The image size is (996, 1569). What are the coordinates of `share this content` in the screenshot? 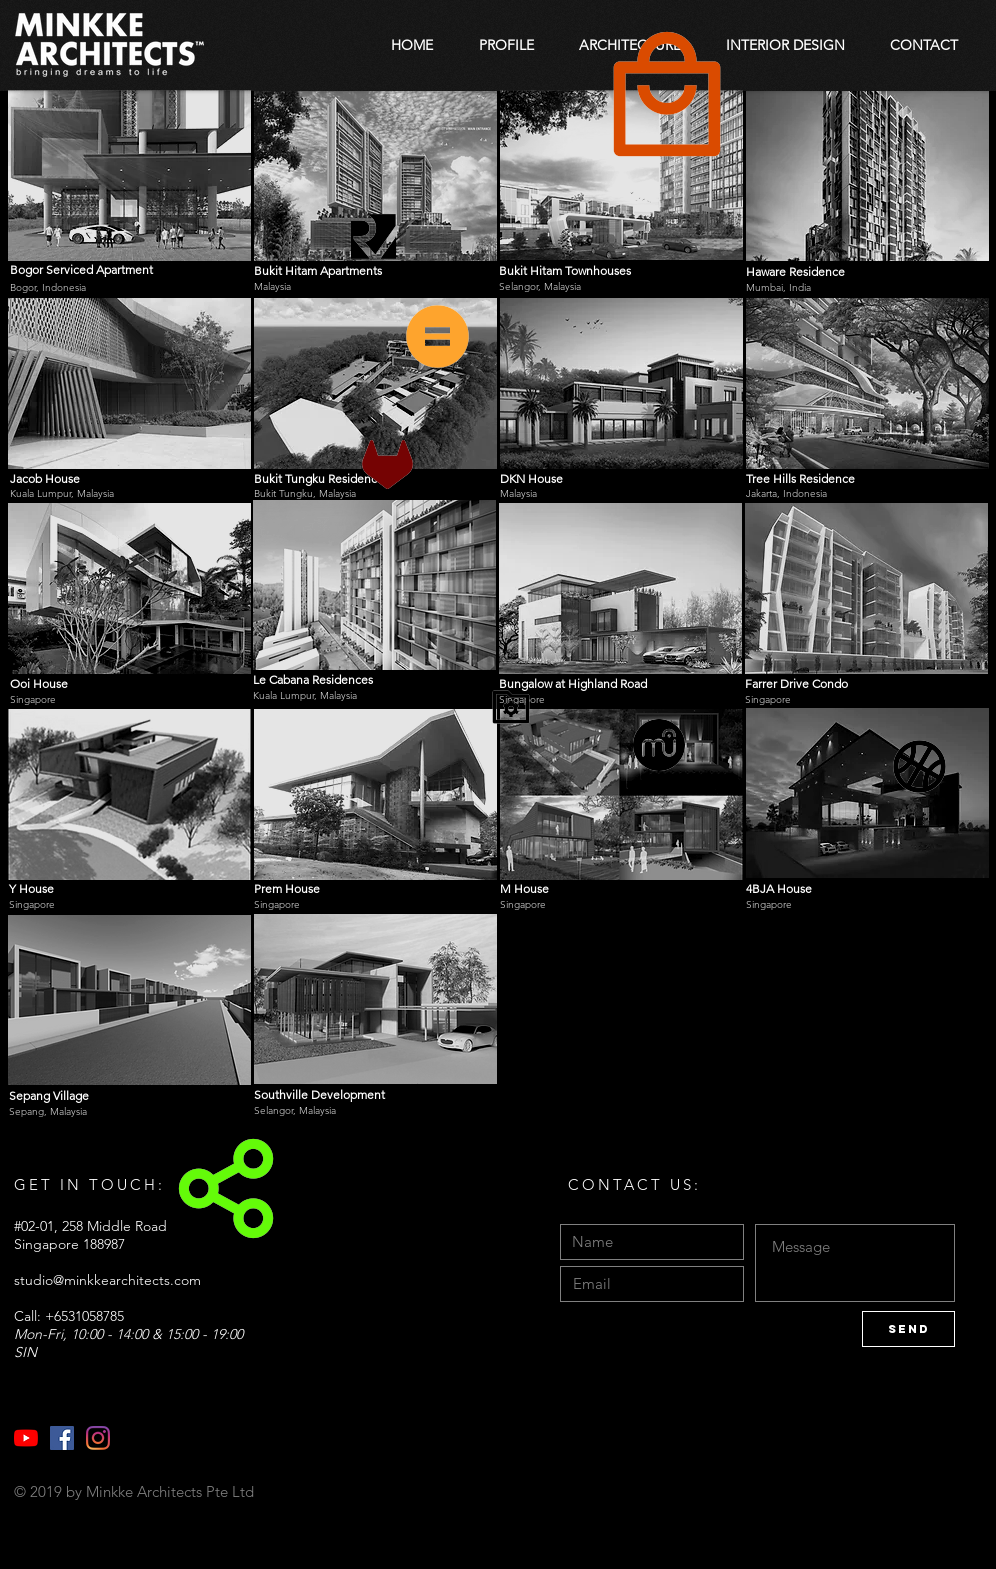 It's located at (228, 1188).